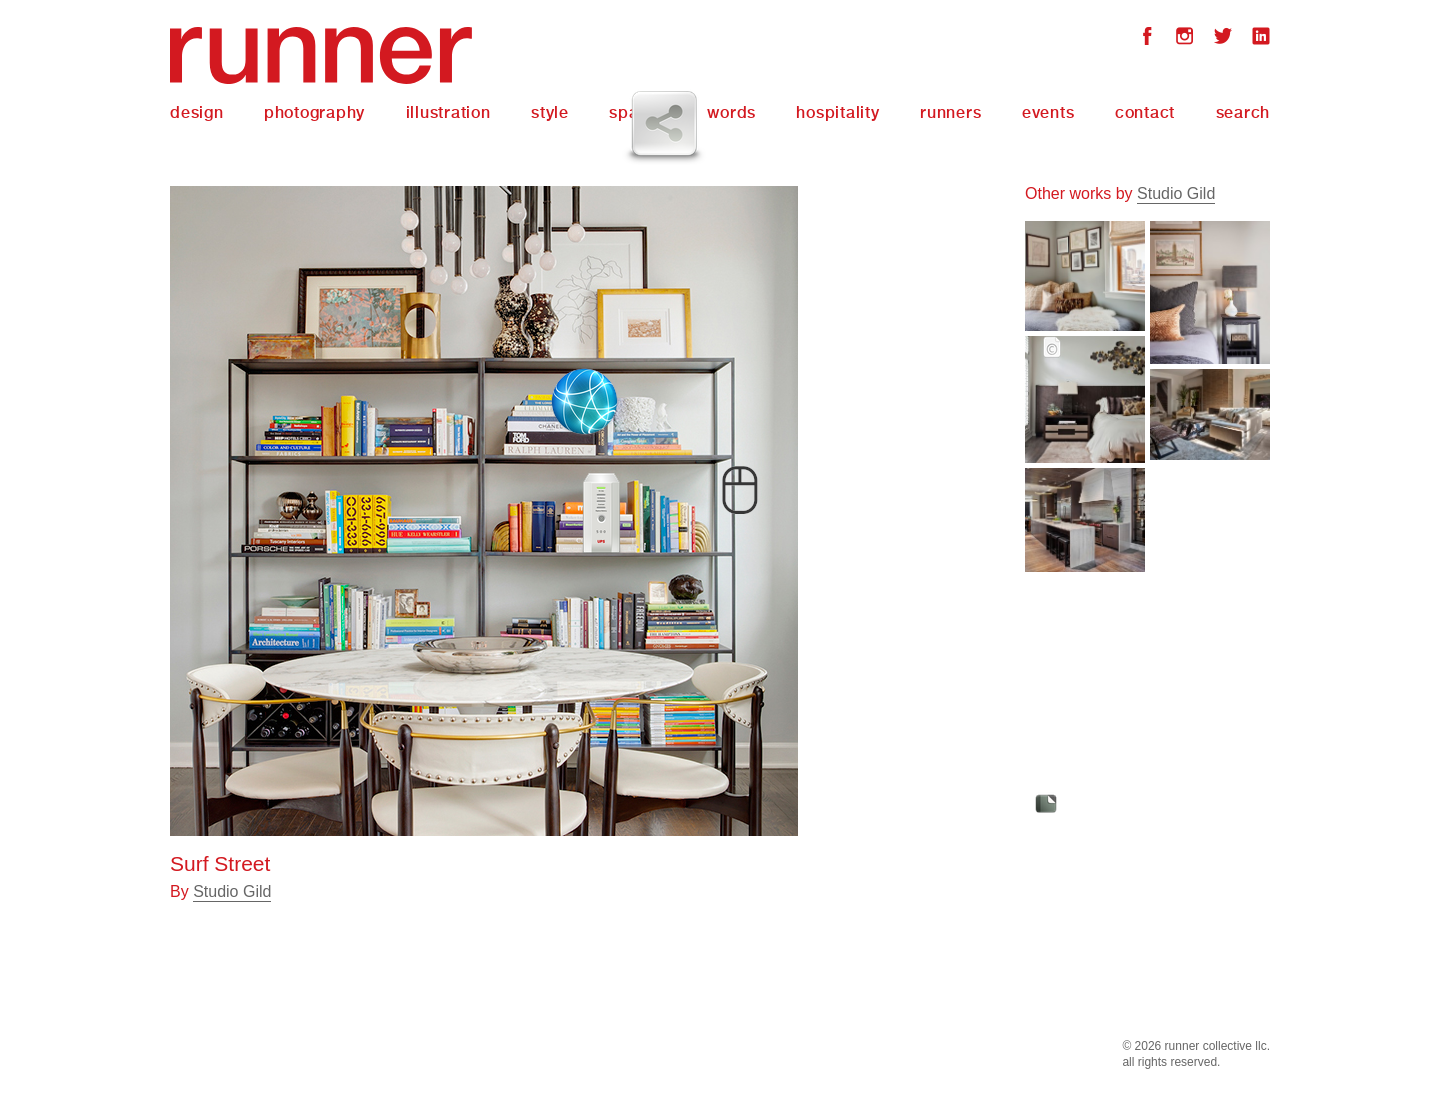 This screenshot has height=1110, width=1440. I want to click on access network settings, so click(584, 401).